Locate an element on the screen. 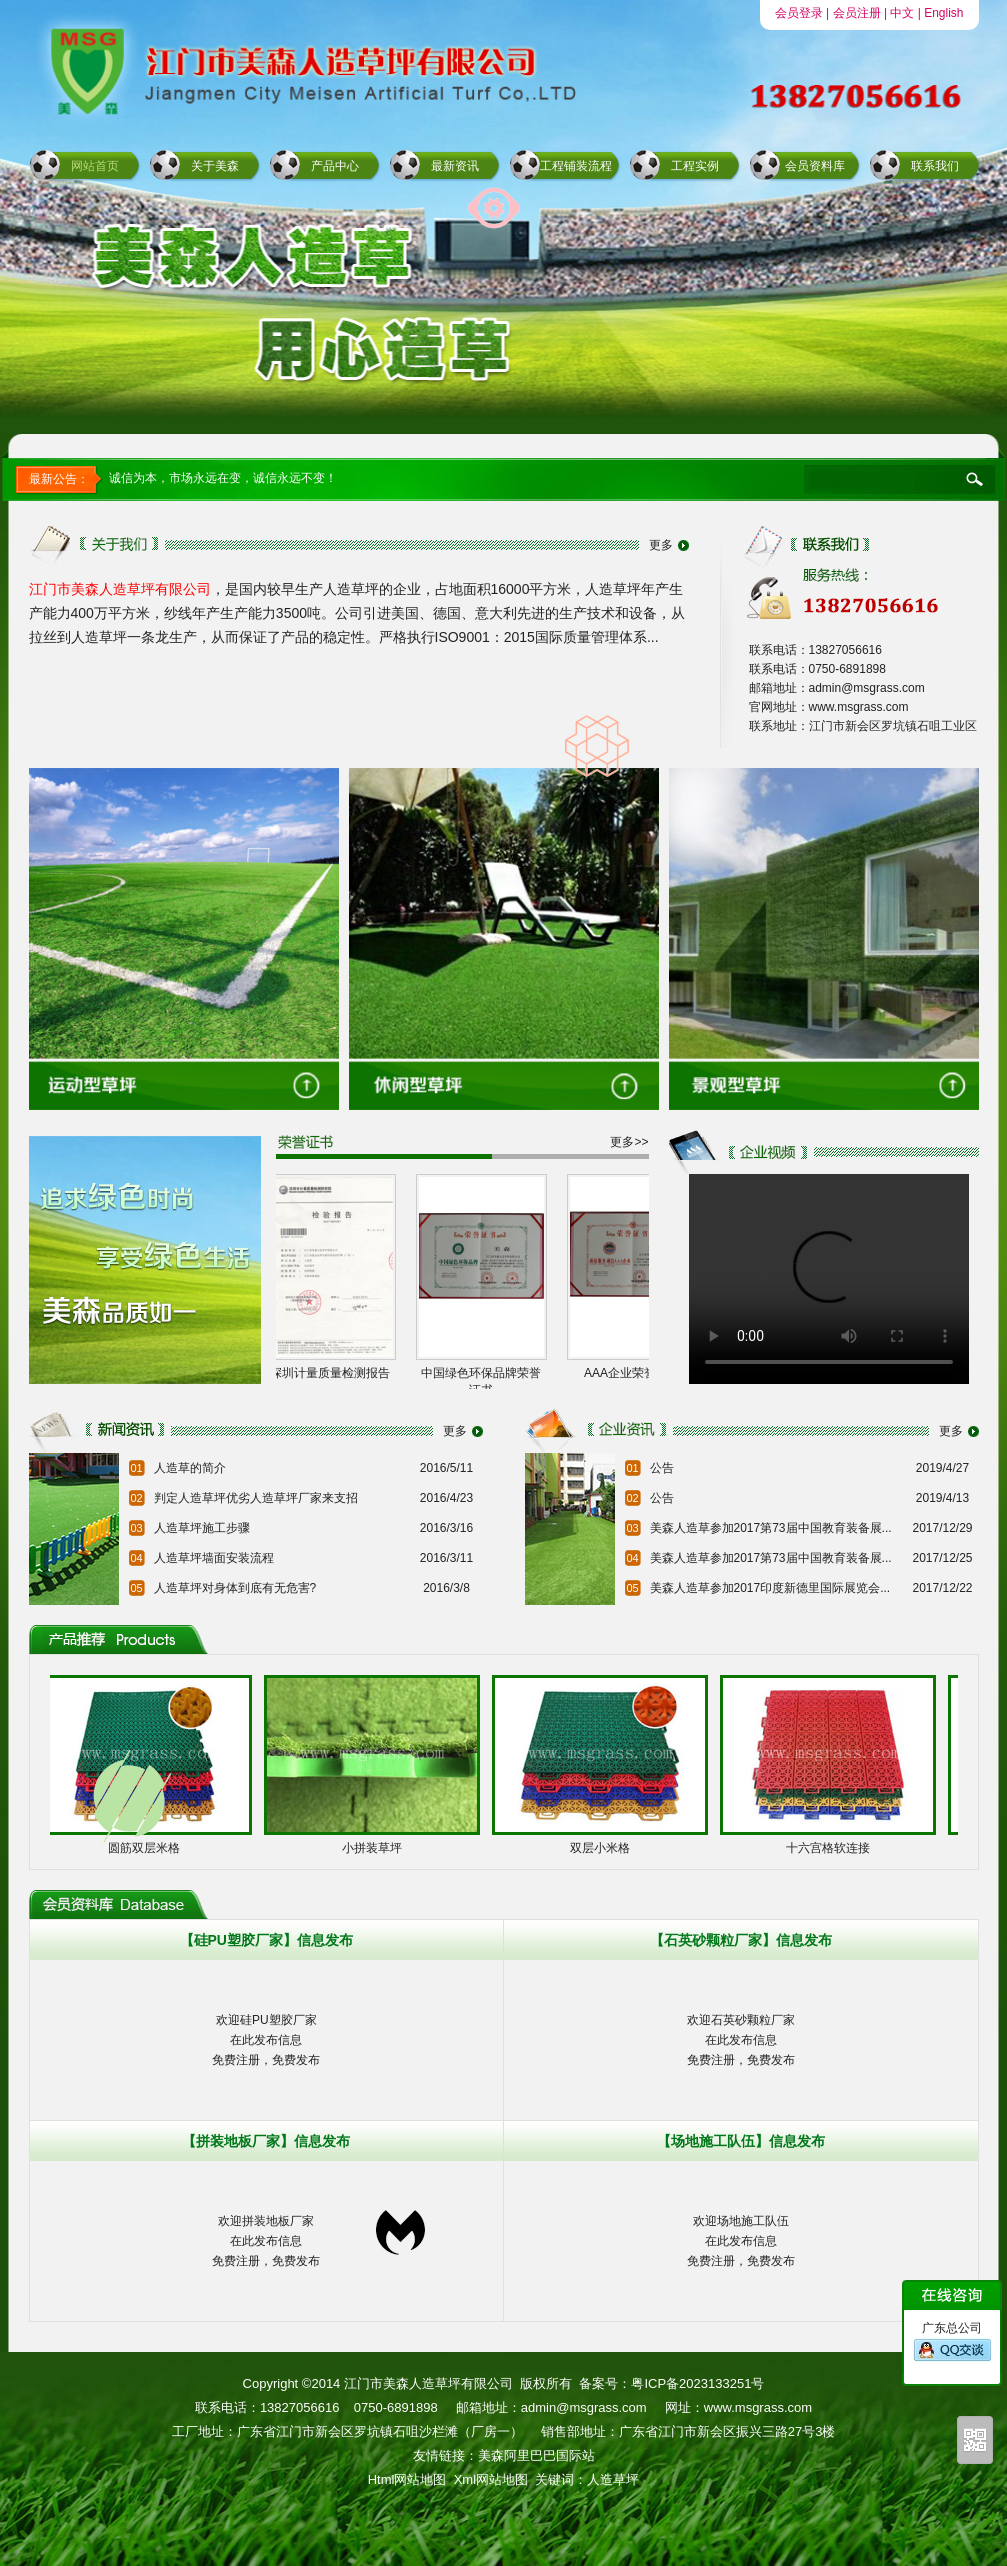 The width and height of the screenshot is (1007, 2566). phabricator code review and project management platform logo is located at coordinates (494, 208).